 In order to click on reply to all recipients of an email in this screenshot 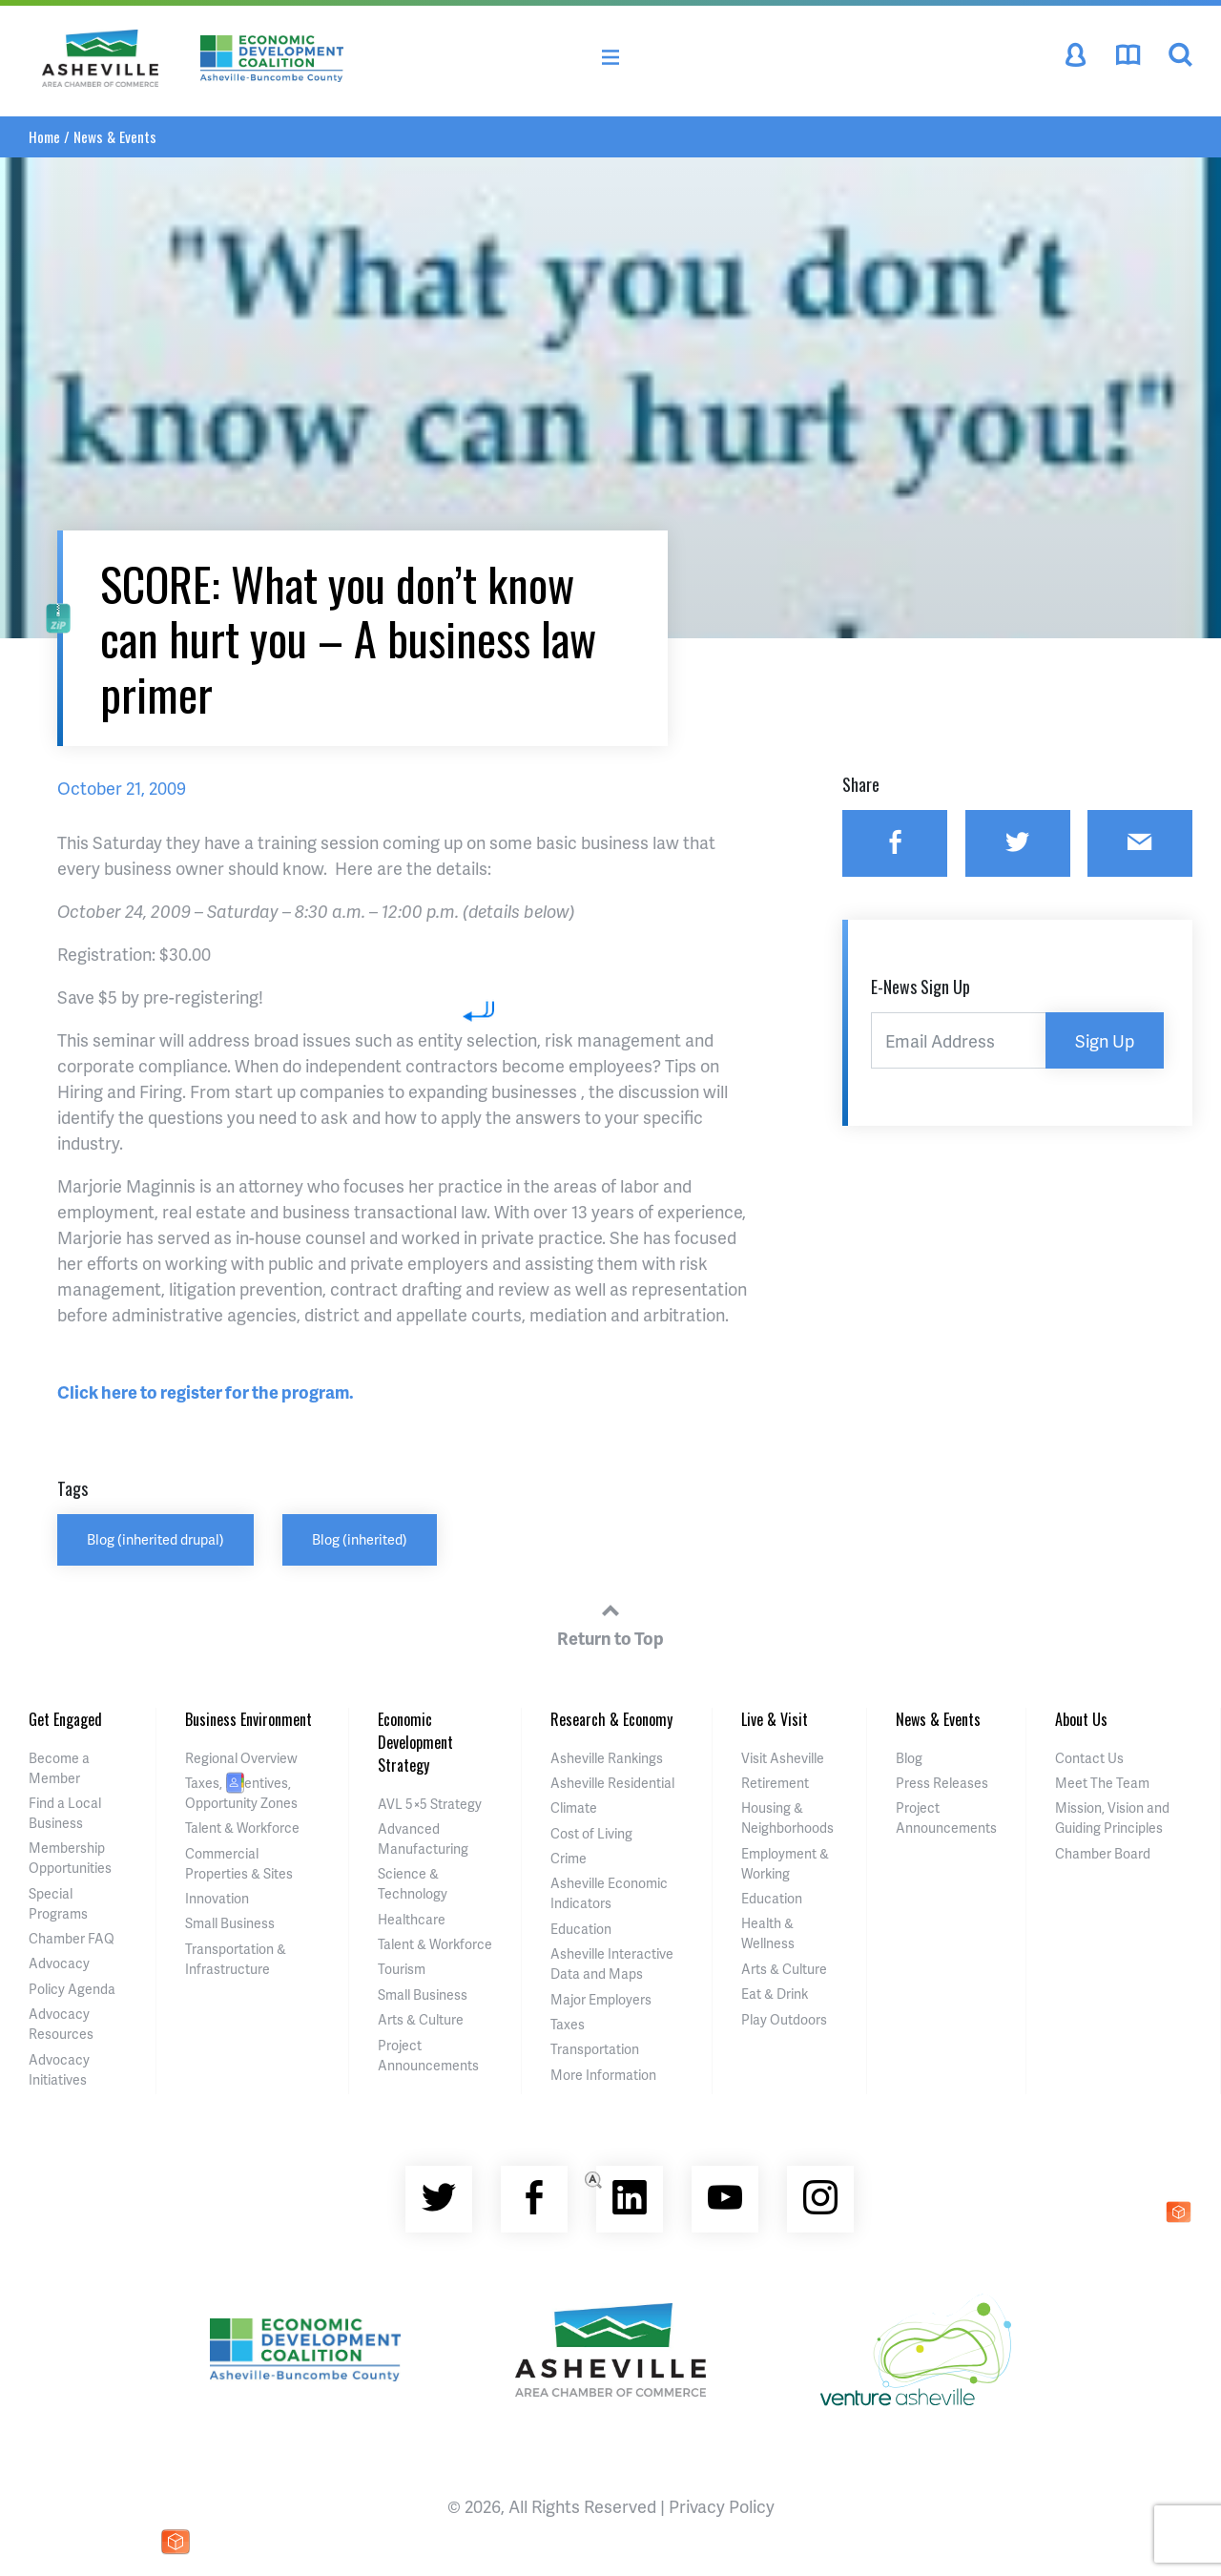, I will do `click(478, 1009)`.